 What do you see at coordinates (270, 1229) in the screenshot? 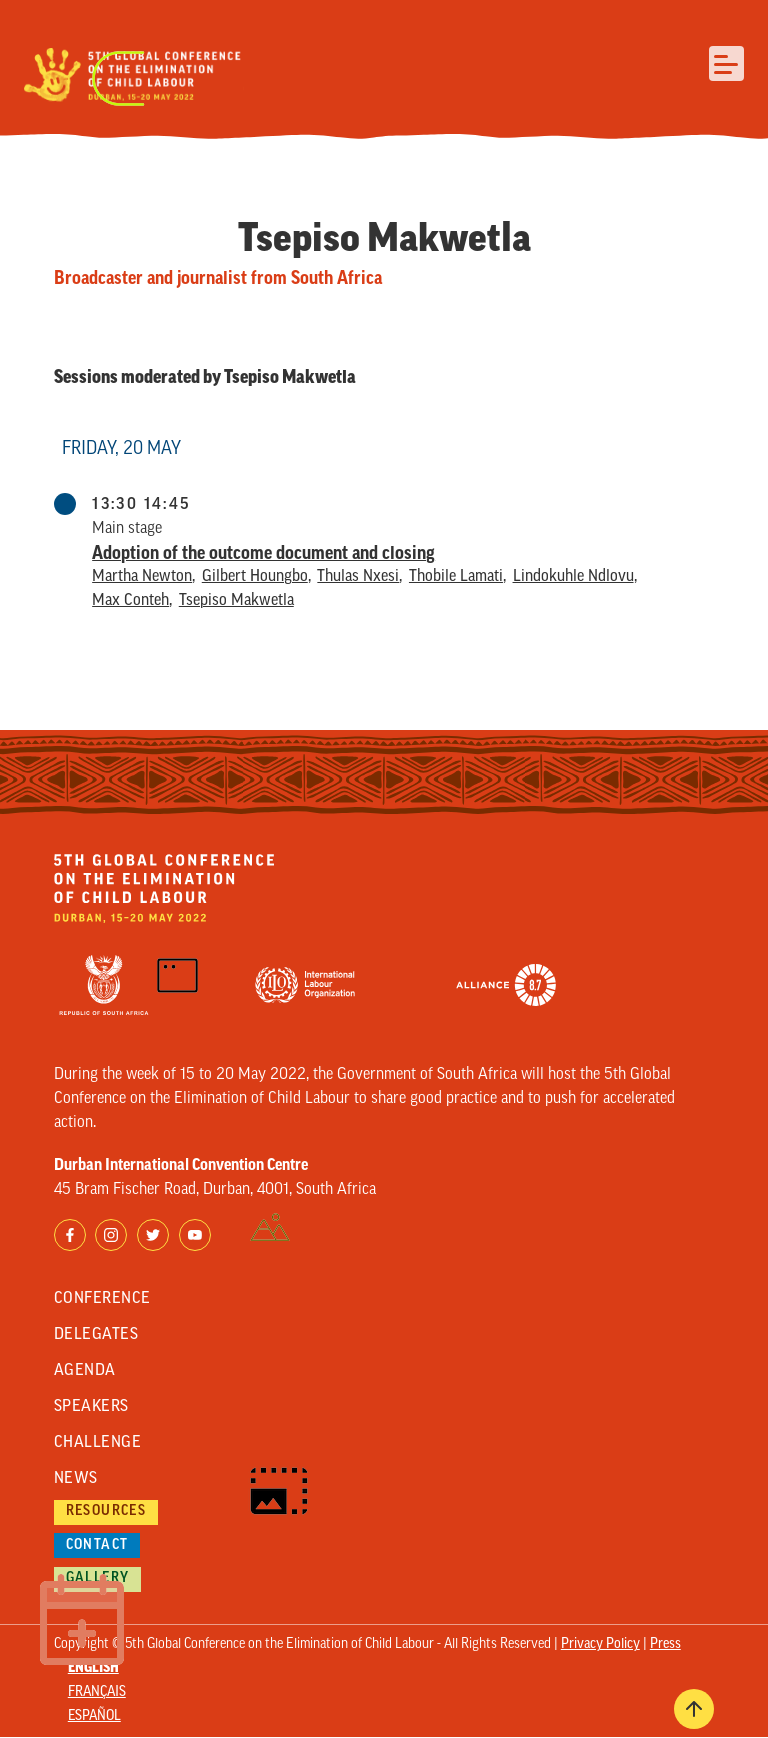
I see `view landscape or nature photos` at bounding box center [270, 1229].